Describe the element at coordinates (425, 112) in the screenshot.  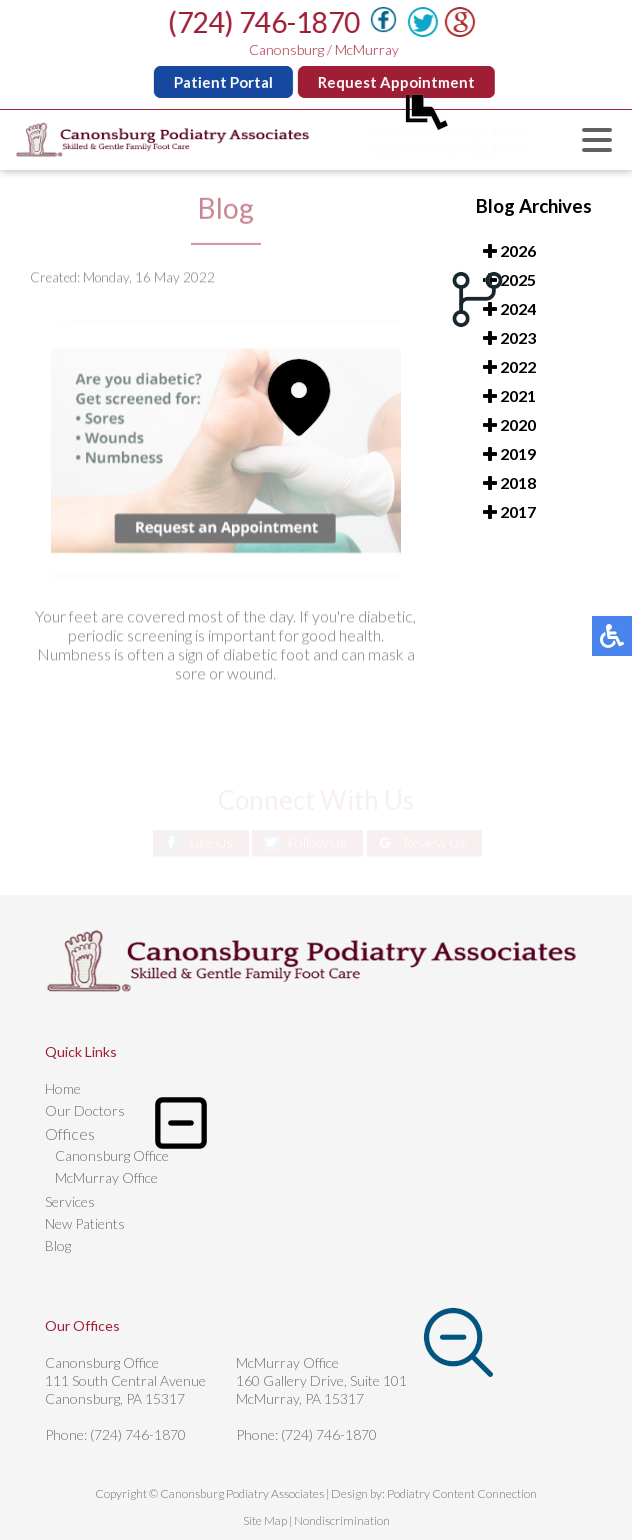
I see `select extra legroom seat option` at that location.